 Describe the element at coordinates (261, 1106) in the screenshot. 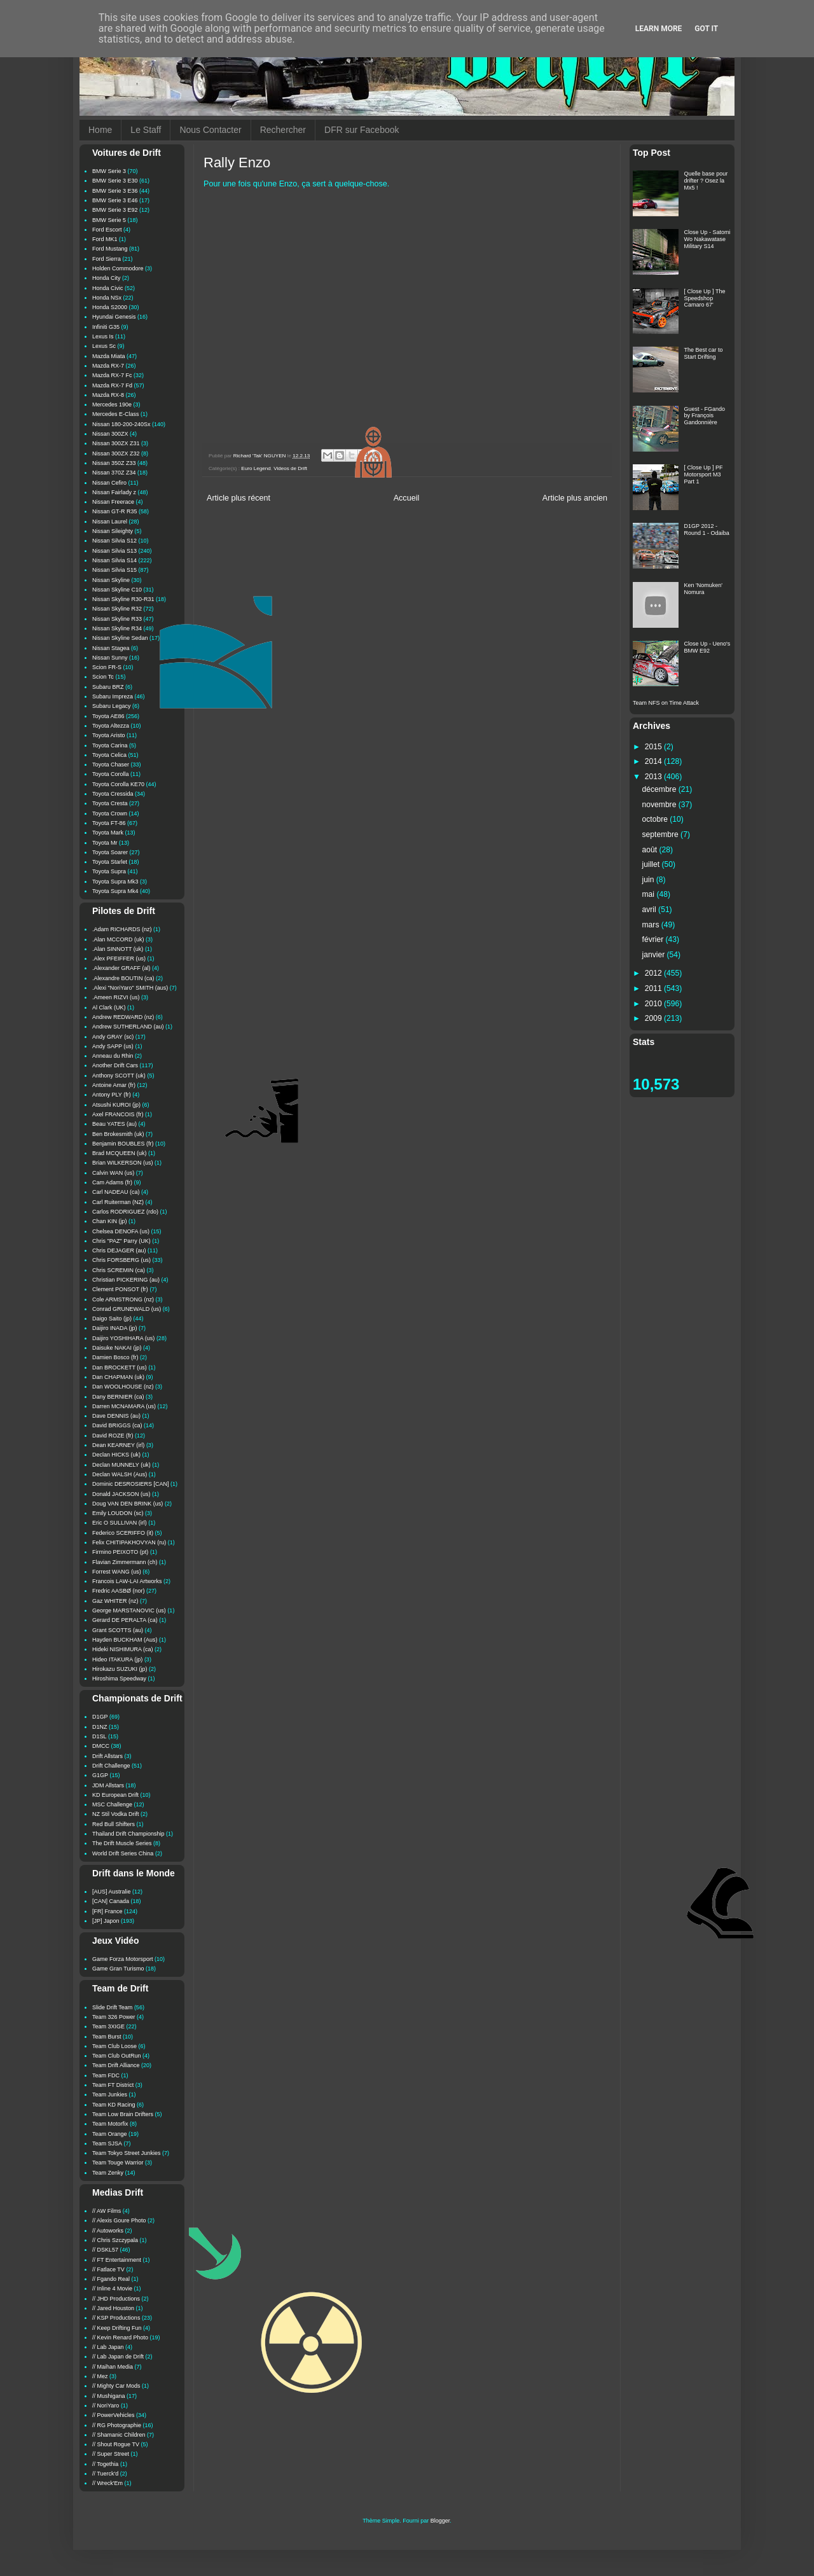

I see `indicates coastal or cliff terrain in a game map` at that location.